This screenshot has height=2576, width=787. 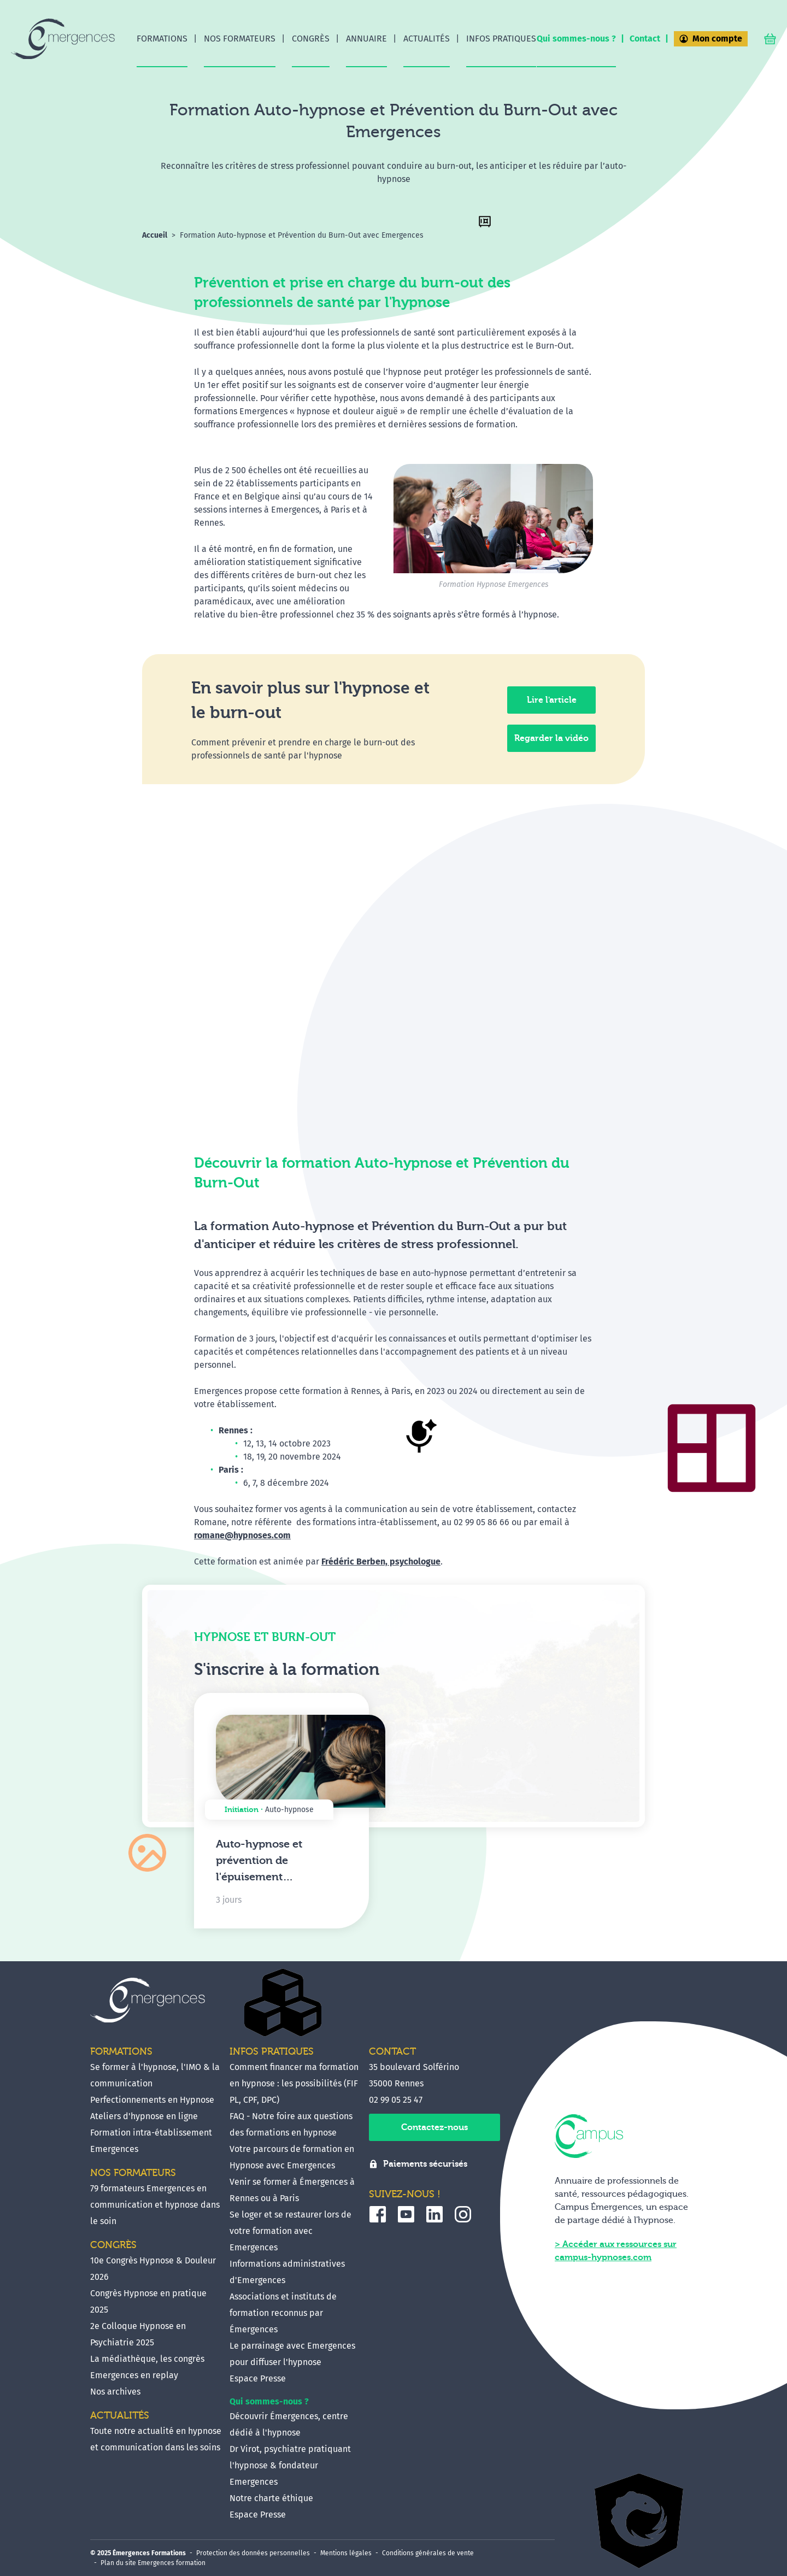 What do you see at coordinates (283, 2002) in the screenshot?
I see `visit docs.rs documentation site` at bounding box center [283, 2002].